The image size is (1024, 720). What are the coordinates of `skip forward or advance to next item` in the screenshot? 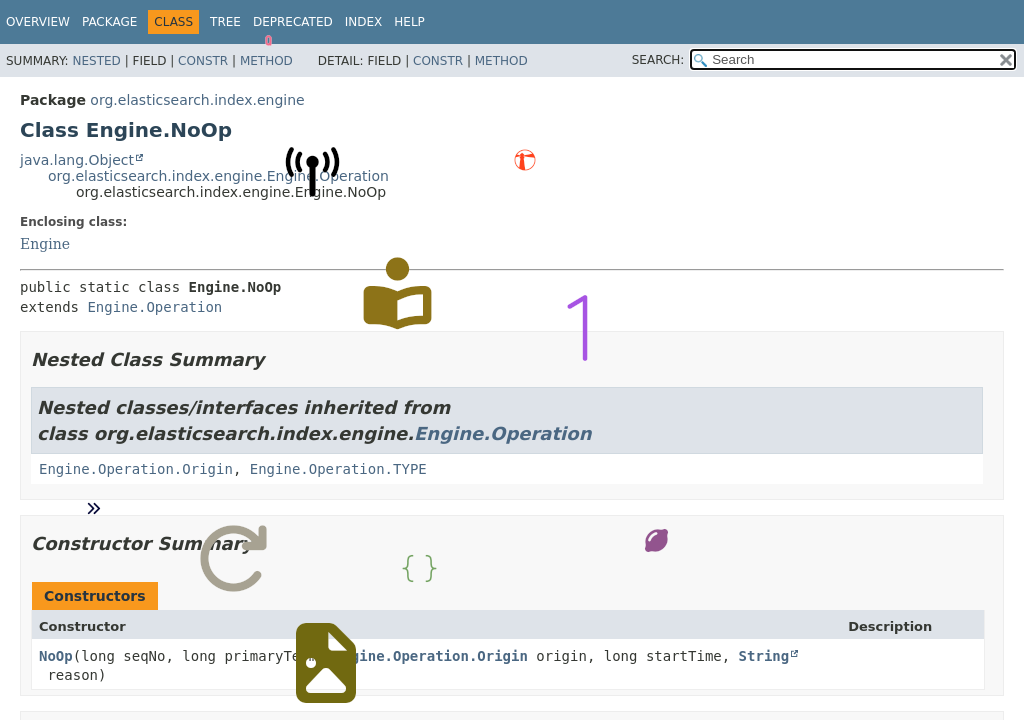 It's located at (93, 508).